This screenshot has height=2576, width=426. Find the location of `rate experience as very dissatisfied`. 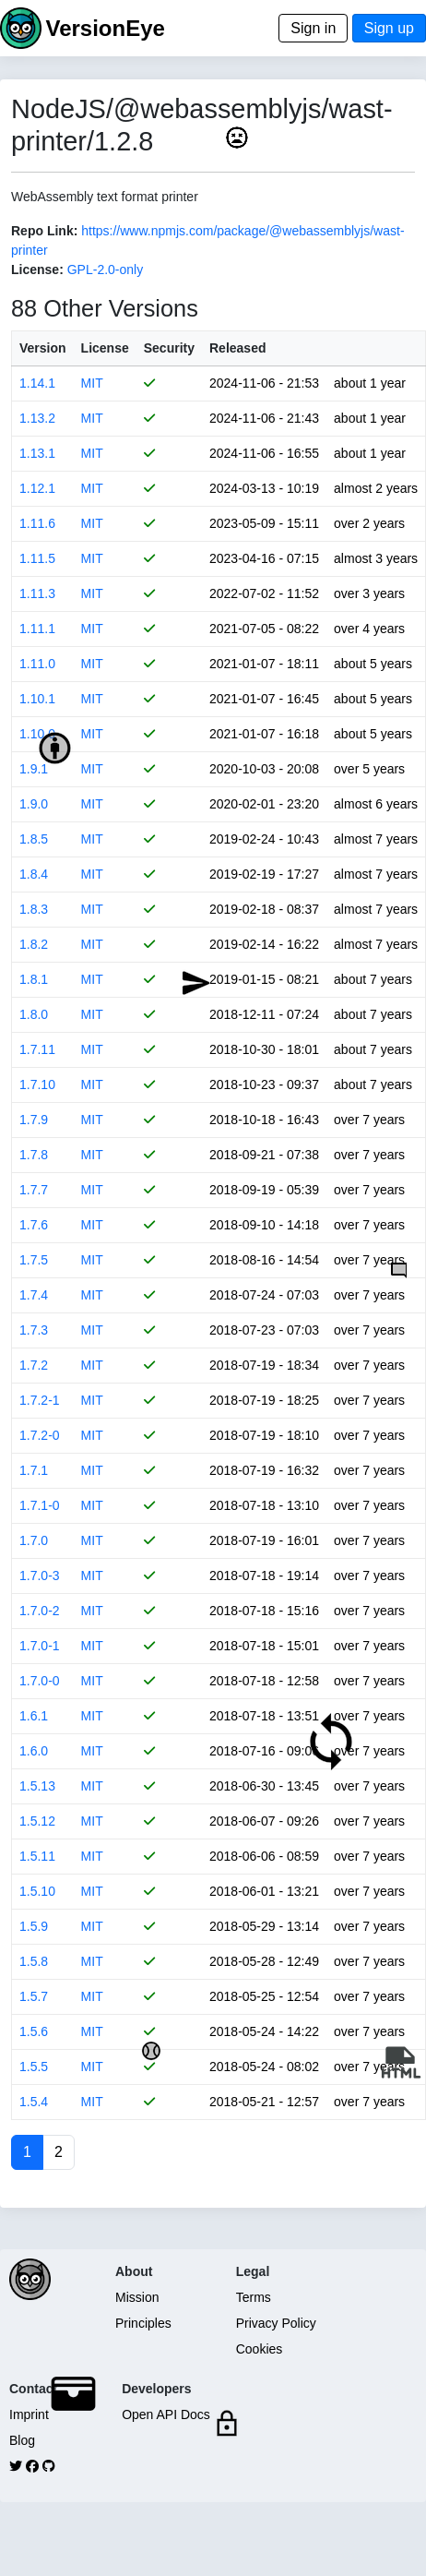

rate experience as very dissatisfied is located at coordinates (237, 138).